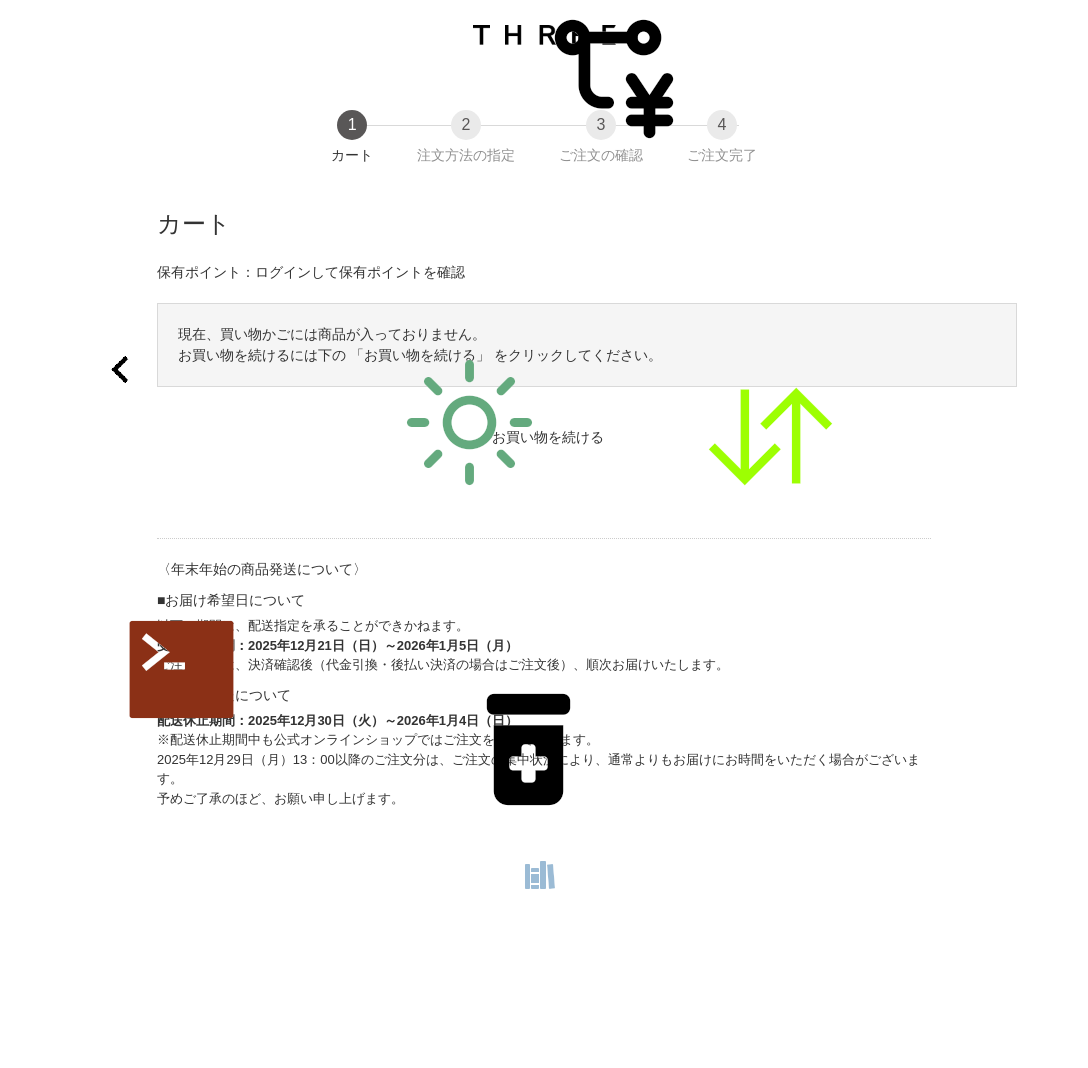 The height and width of the screenshot is (1068, 1088). What do you see at coordinates (181, 669) in the screenshot?
I see `open command line interface` at bounding box center [181, 669].